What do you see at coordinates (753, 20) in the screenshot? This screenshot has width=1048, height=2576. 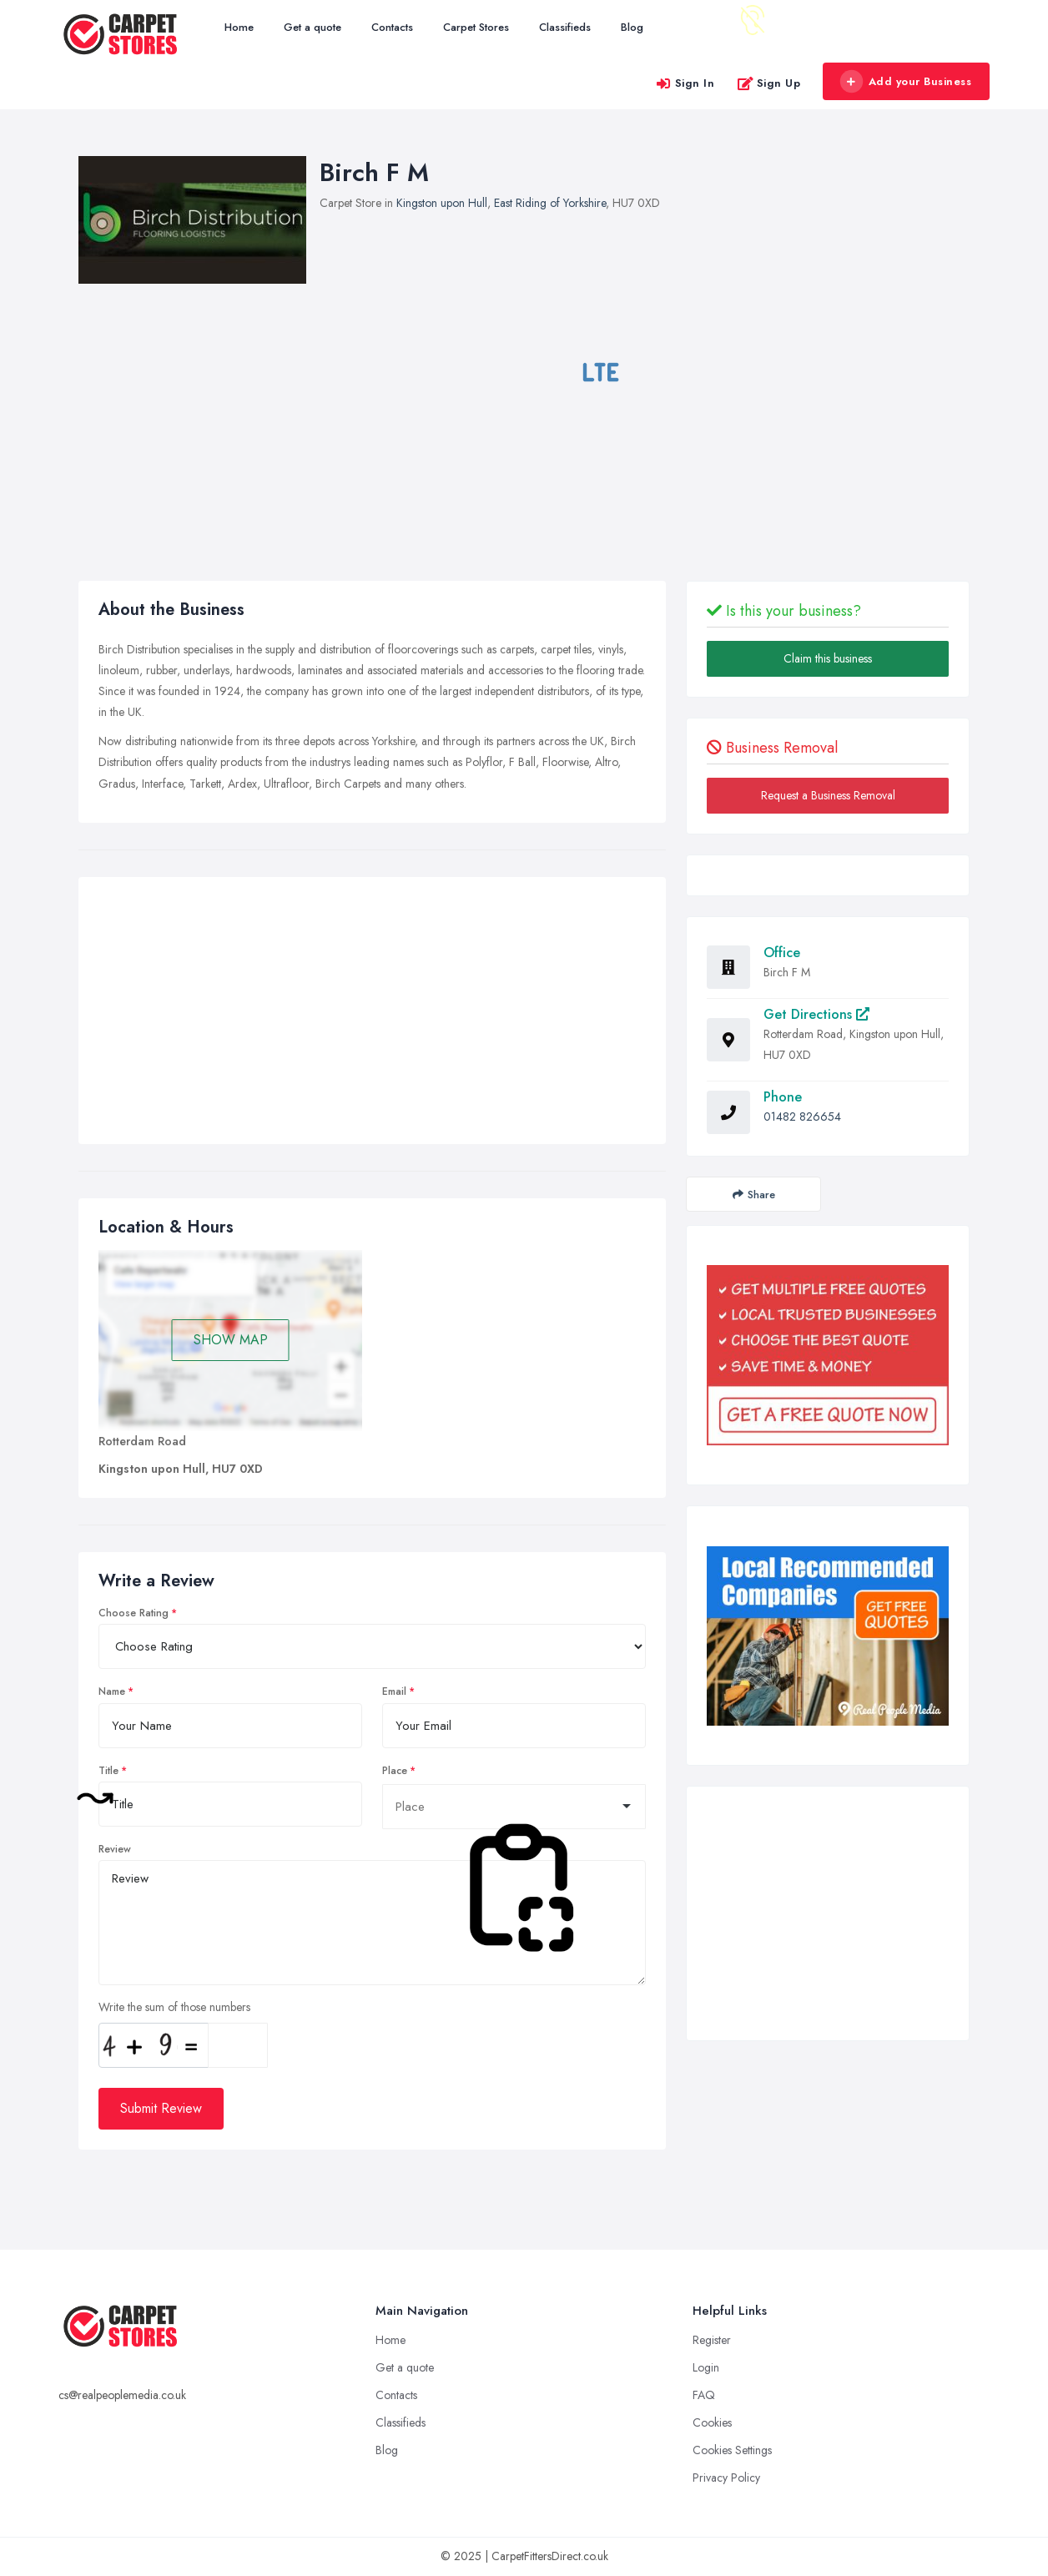 I see `mute or disable audio/sound` at bounding box center [753, 20].